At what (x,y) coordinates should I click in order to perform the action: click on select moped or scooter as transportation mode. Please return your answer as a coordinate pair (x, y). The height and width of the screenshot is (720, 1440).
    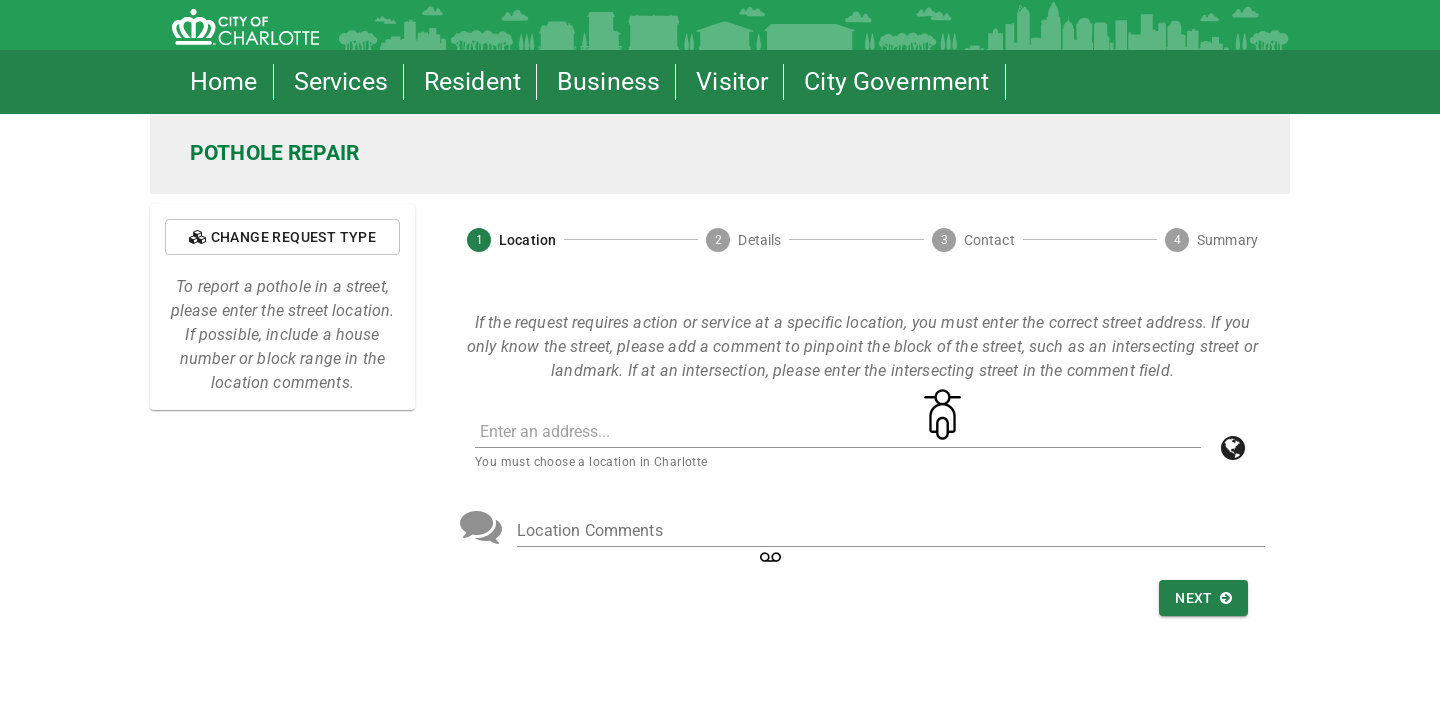
    Looking at the image, I should click on (942, 414).